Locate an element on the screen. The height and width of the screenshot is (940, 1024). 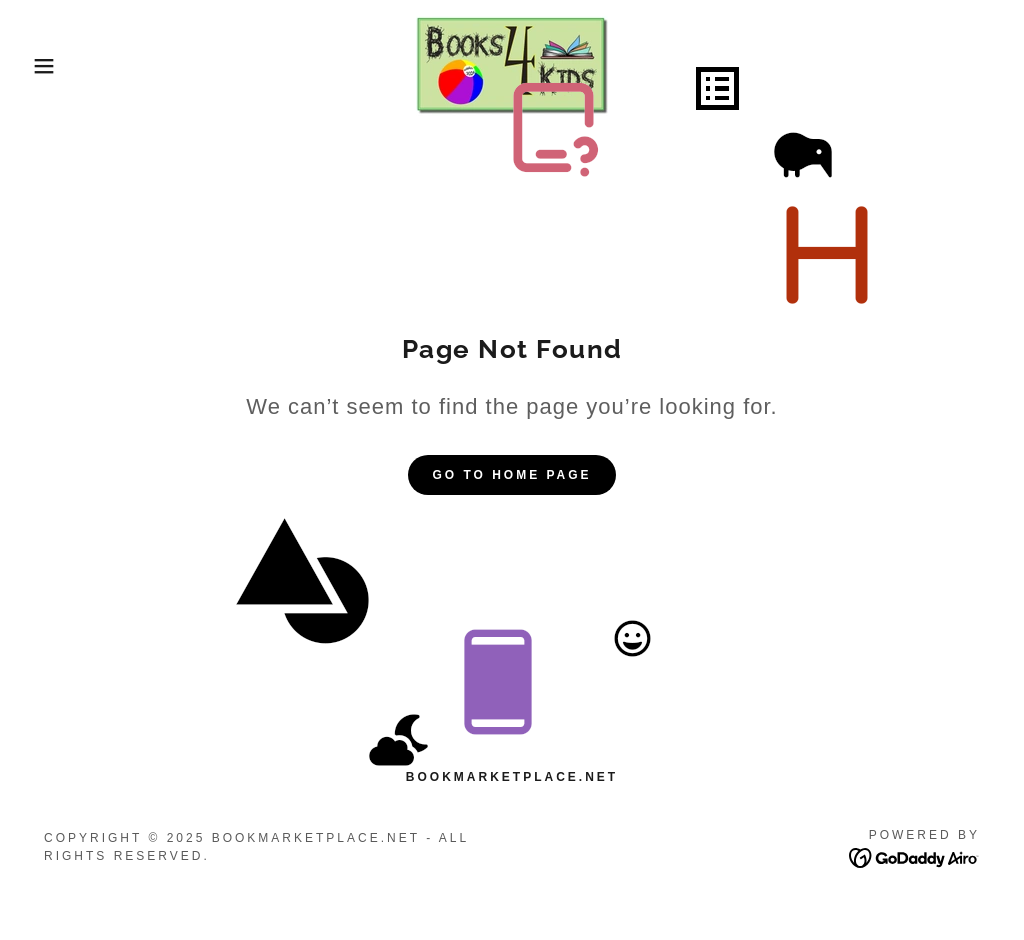
iPad help or troubleshooting is located at coordinates (553, 127).